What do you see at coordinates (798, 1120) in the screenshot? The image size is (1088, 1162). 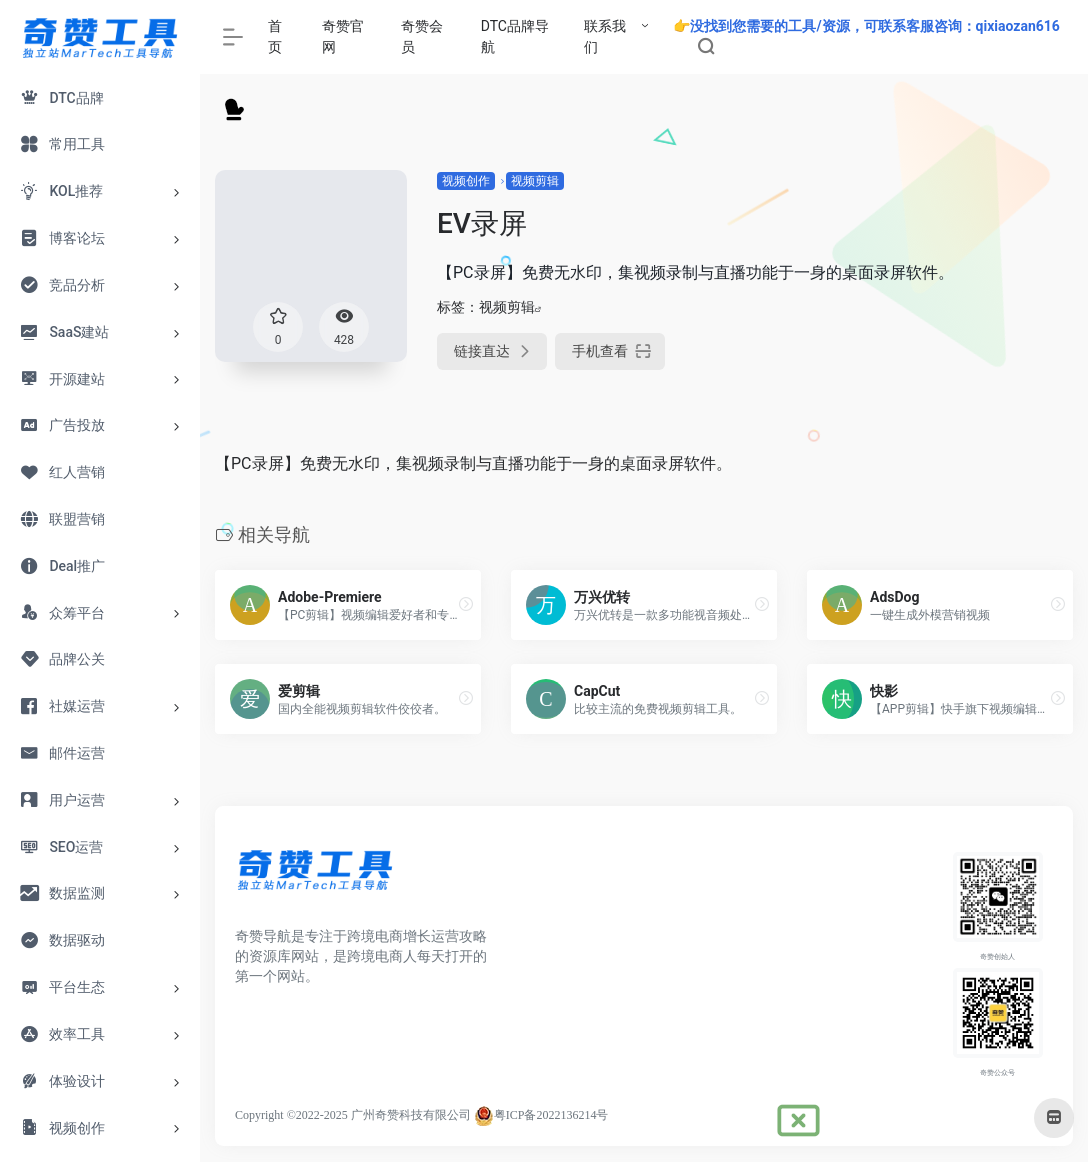 I see `close the current window` at bounding box center [798, 1120].